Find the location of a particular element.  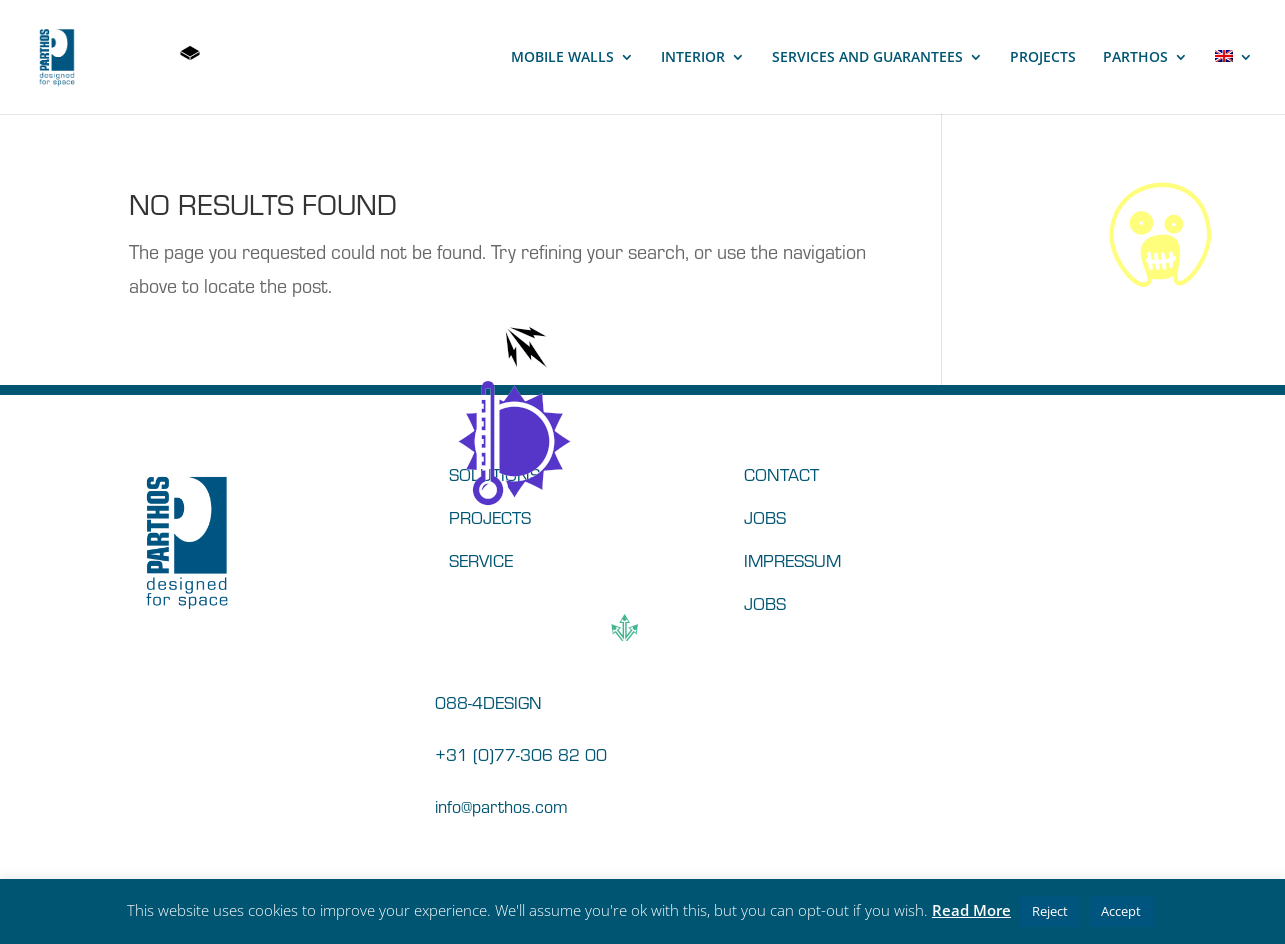

place a flat platform in the level editor is located at coordinates (190, 53).